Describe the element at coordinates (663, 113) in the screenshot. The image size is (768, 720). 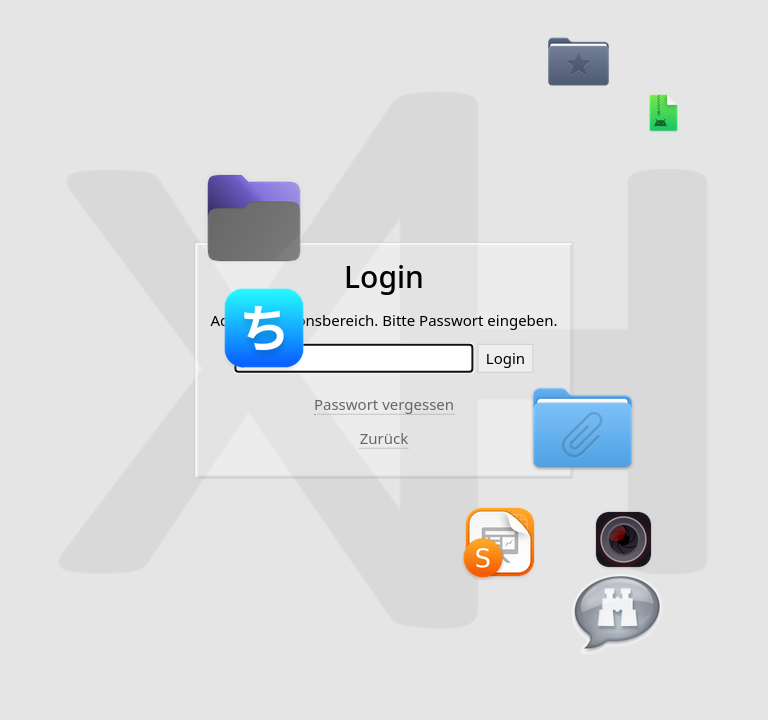
I see `an android application package file` at that location.